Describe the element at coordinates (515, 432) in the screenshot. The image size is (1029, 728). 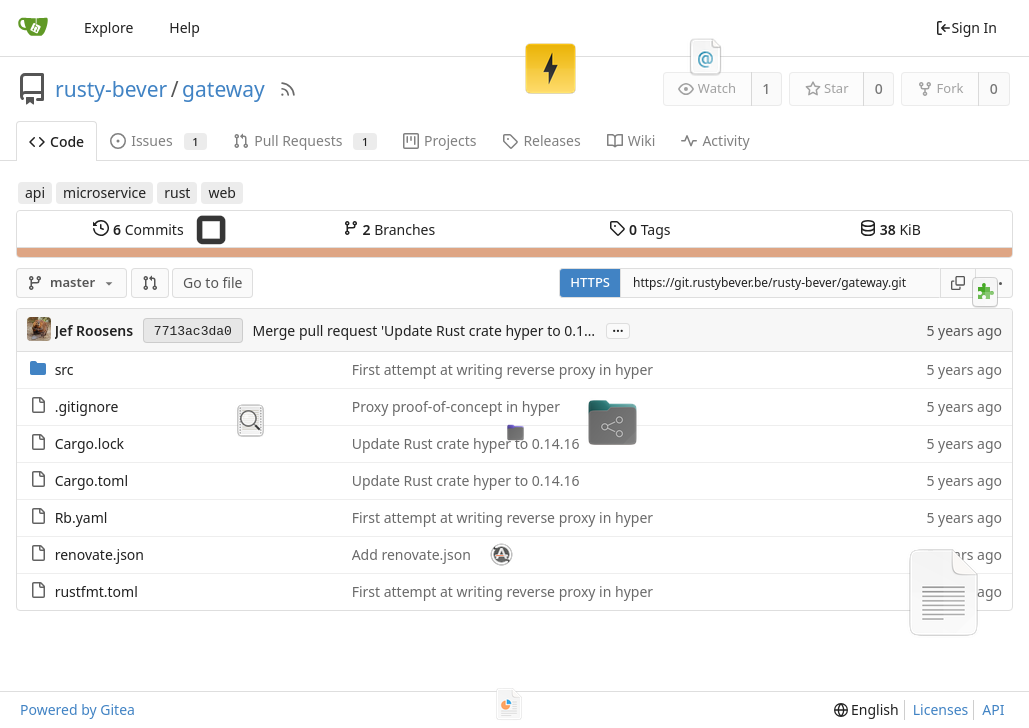
I see `open a folder to view its contents` at that location.